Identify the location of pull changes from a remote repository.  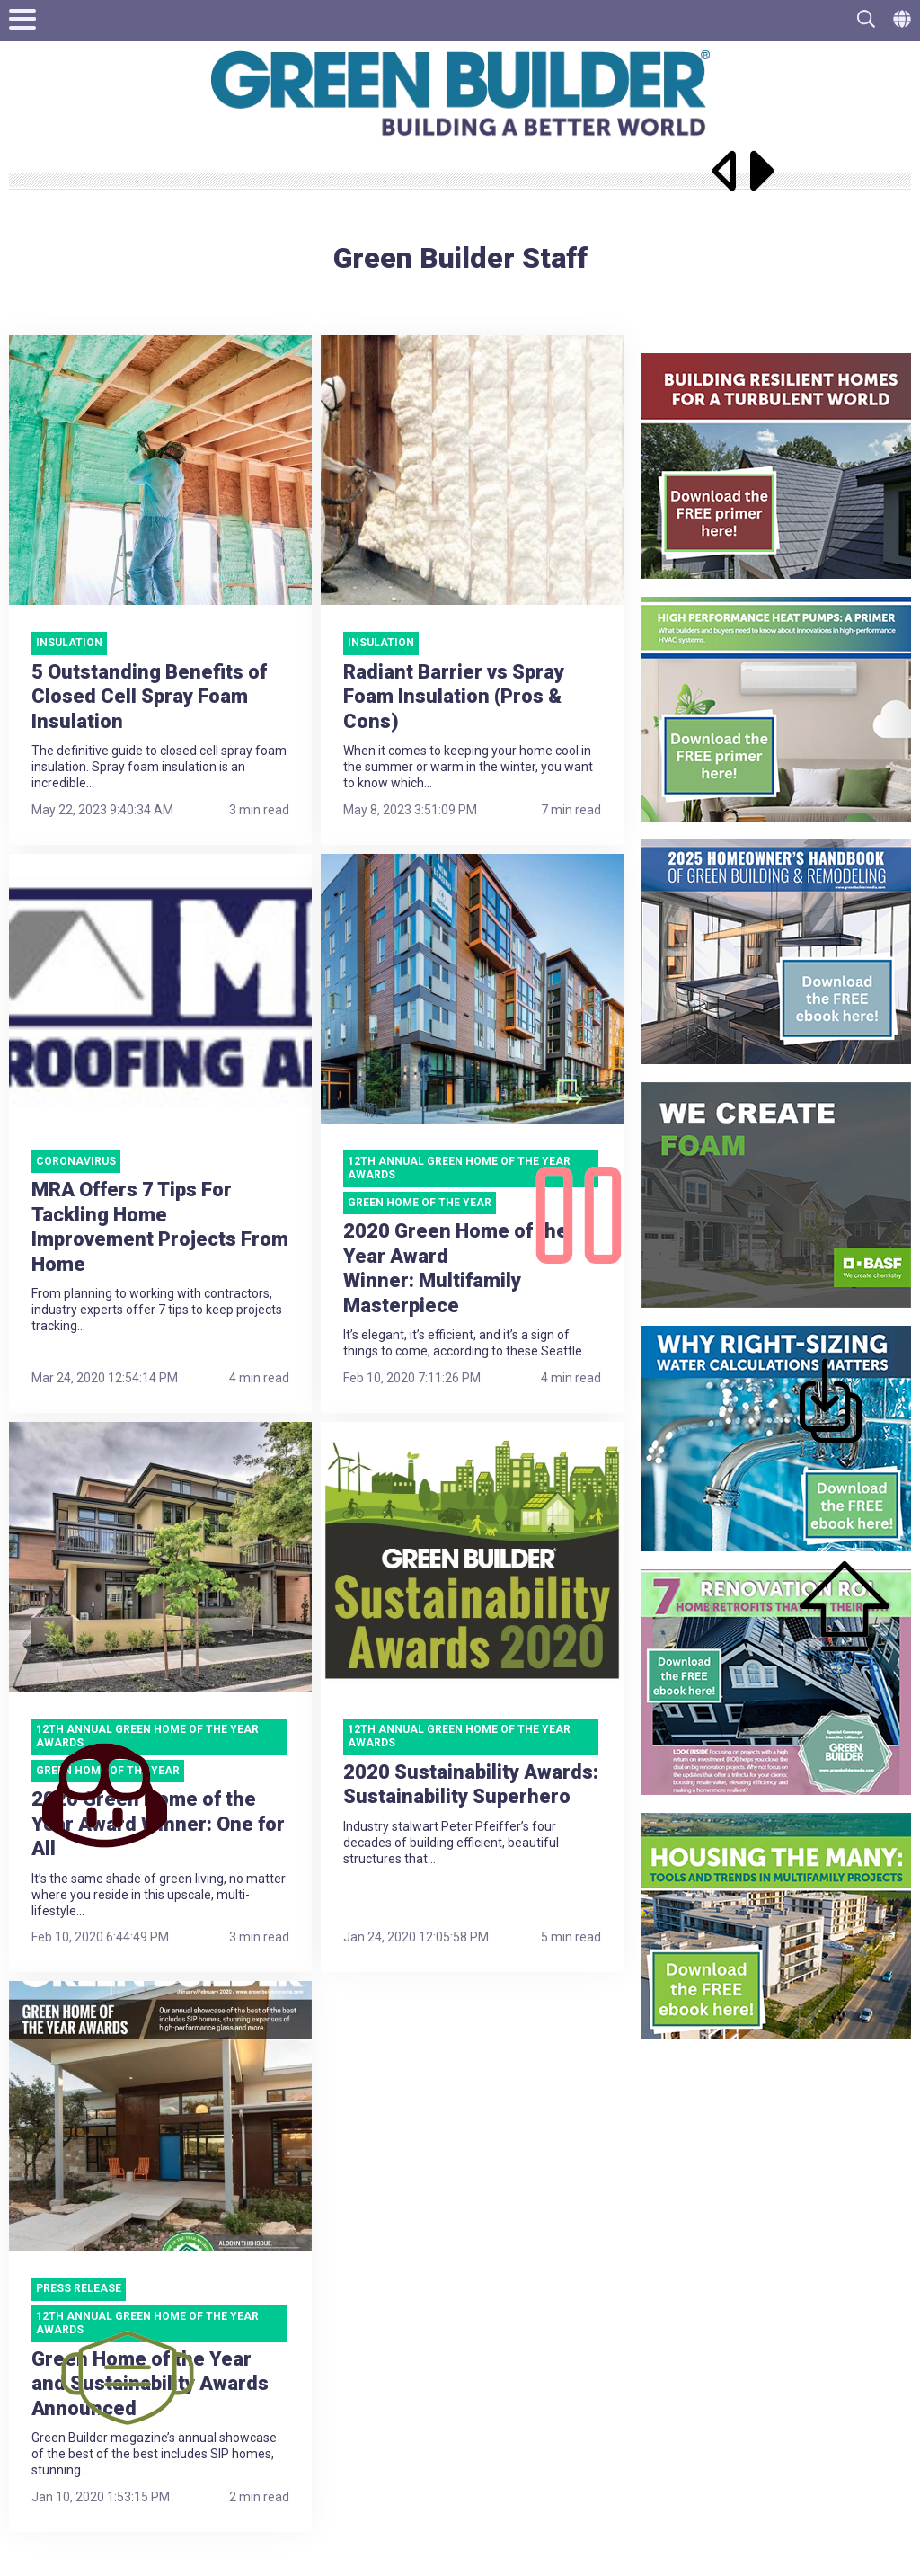
(569, 1093).